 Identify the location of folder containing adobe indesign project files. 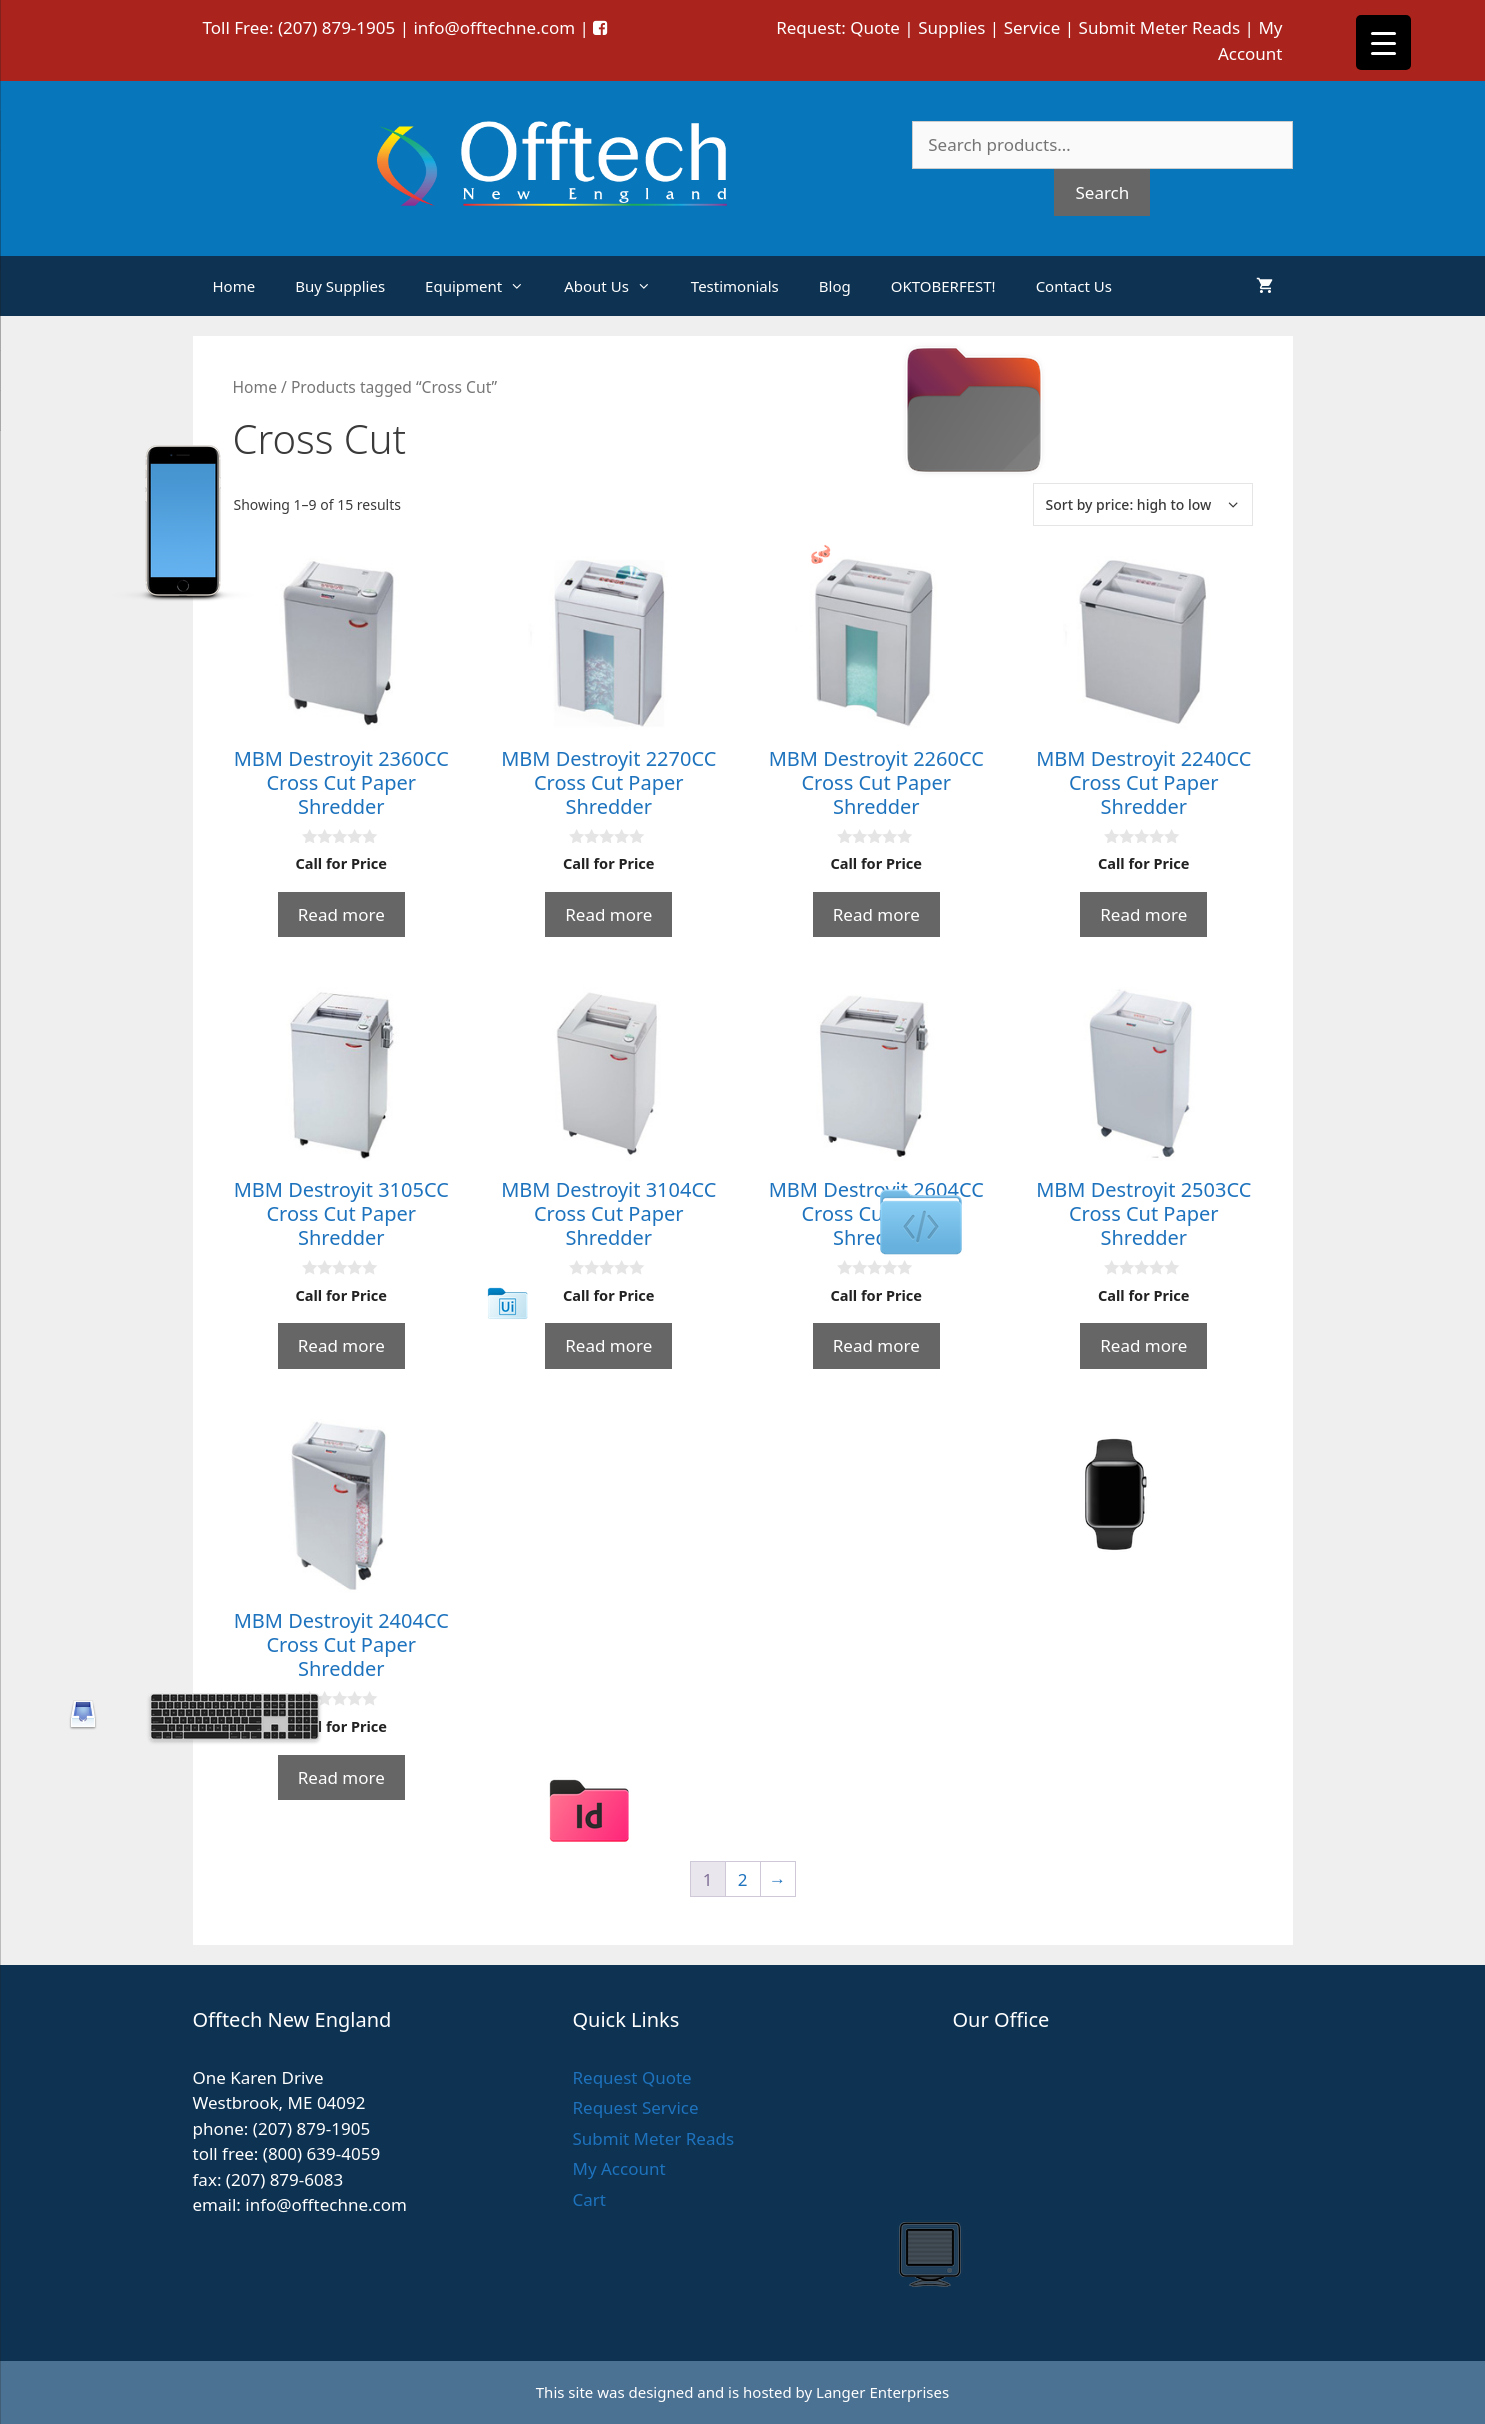
(589, 1813).